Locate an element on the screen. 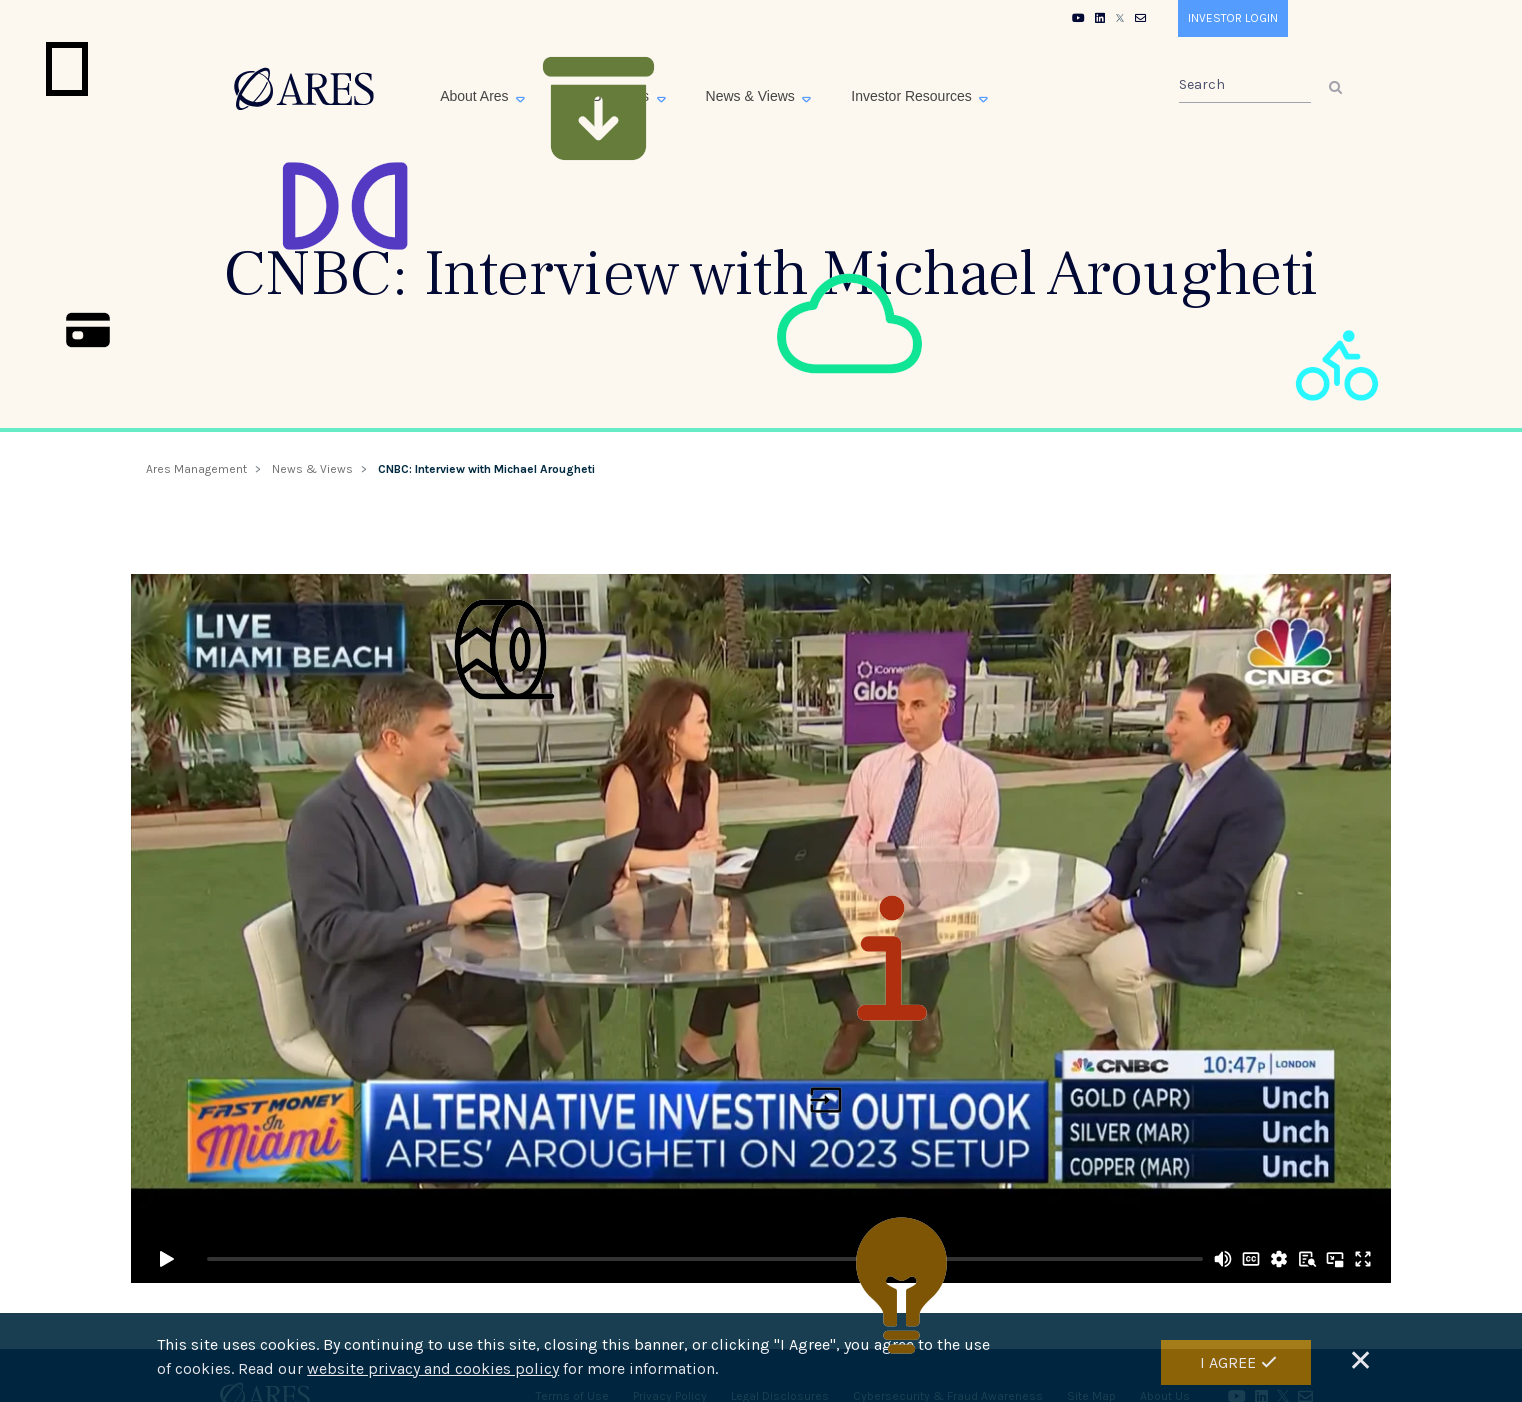  view tire information or status is located at coordinates (500, 649).